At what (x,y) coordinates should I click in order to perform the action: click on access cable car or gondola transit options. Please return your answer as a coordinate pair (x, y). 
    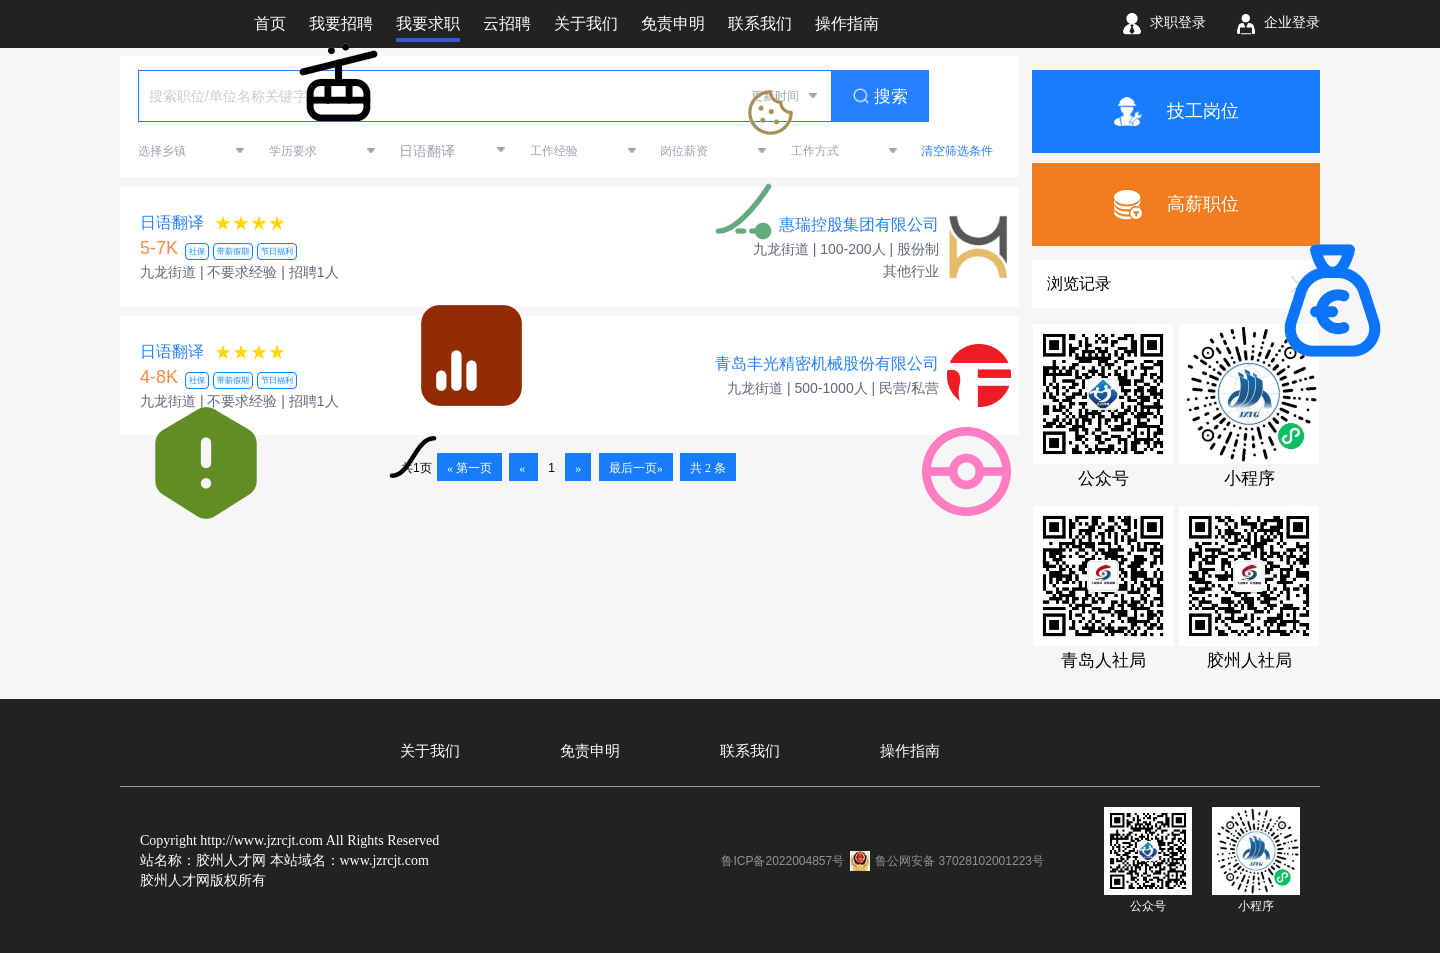
    Looking at the image, I should click on (338, 82).